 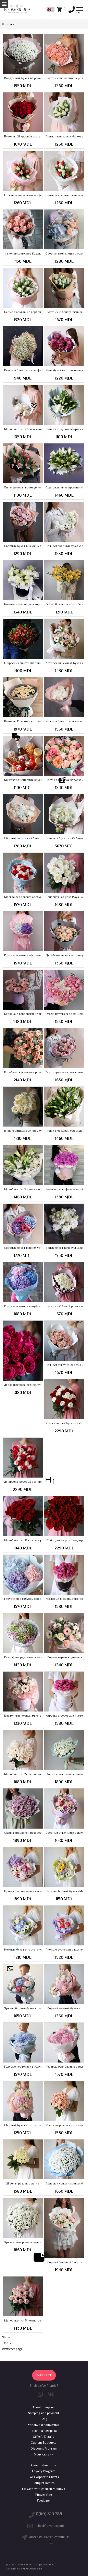 What do you see at coordinates (50, 1480) in the screenshot?
I see `format text as heading level 1` at bounding box center [50, 1480].